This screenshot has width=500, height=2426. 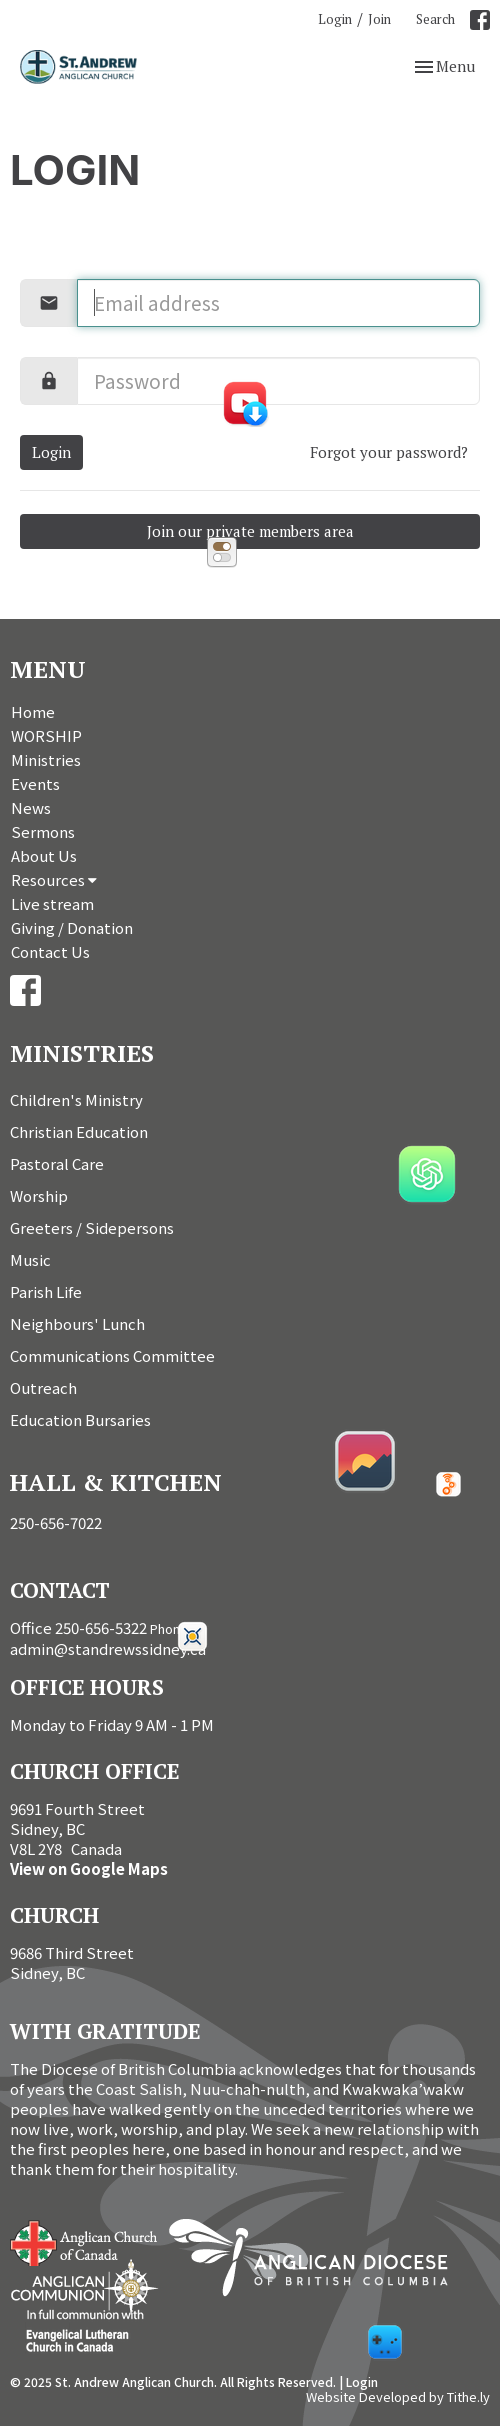 I want to click on download videos from youtube, so click(x=245, y=403).